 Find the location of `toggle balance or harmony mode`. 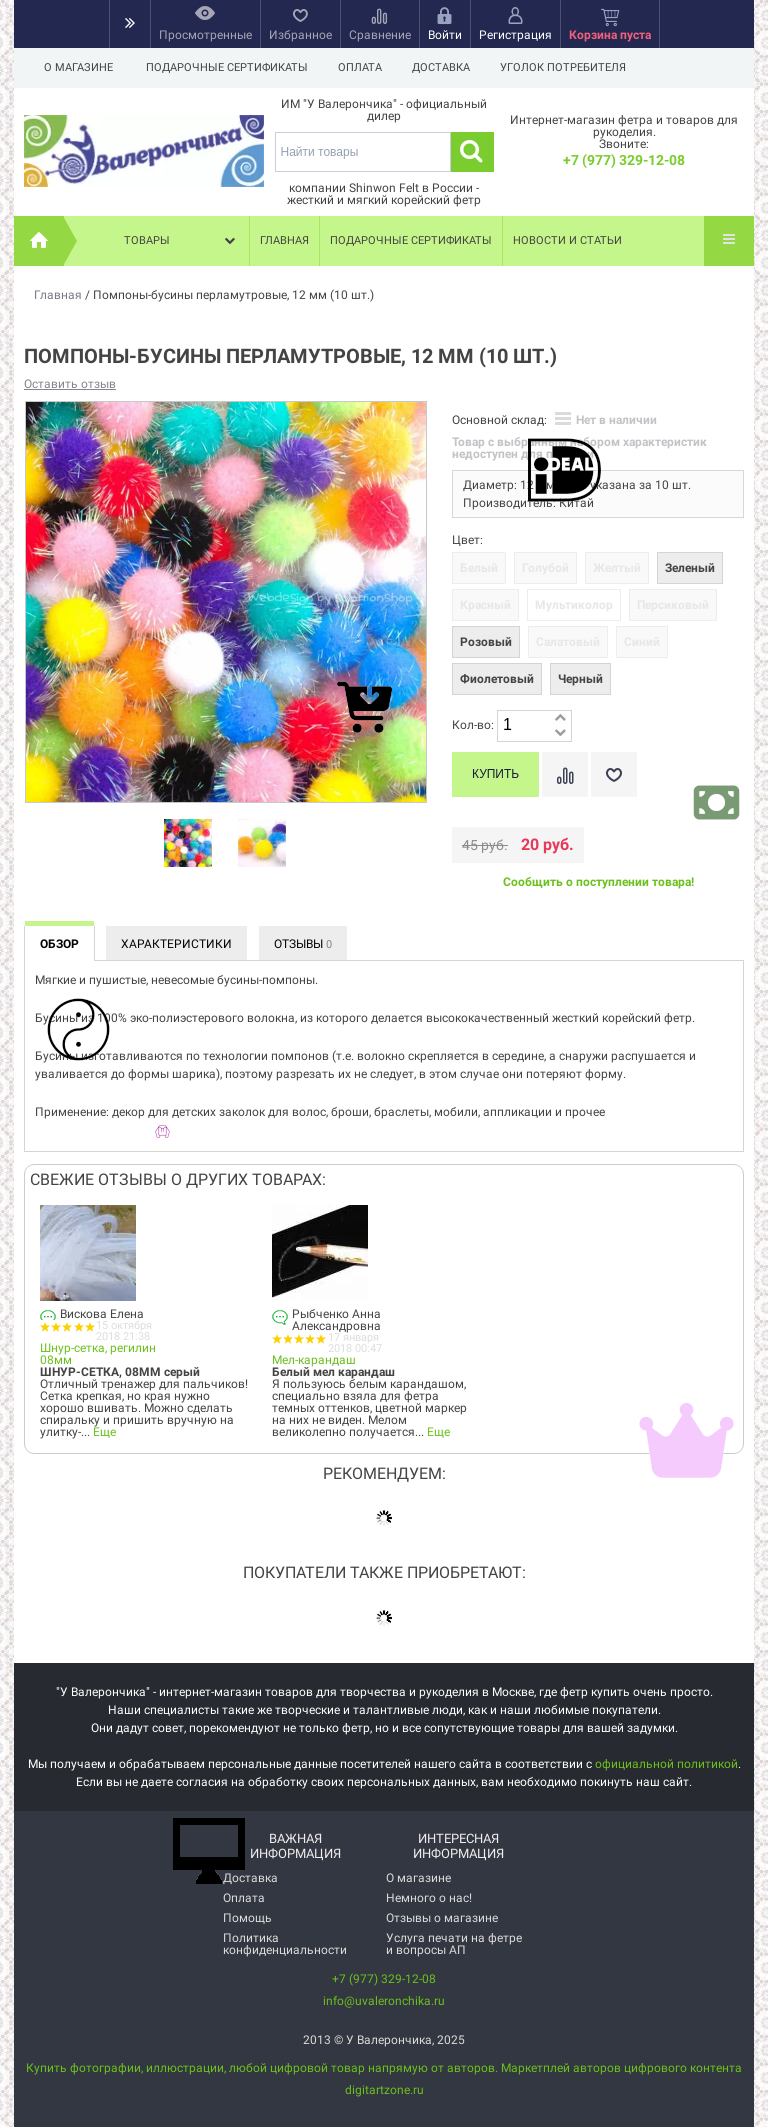

toggle balance or harmony mode is located at coordinates (78, 1029).